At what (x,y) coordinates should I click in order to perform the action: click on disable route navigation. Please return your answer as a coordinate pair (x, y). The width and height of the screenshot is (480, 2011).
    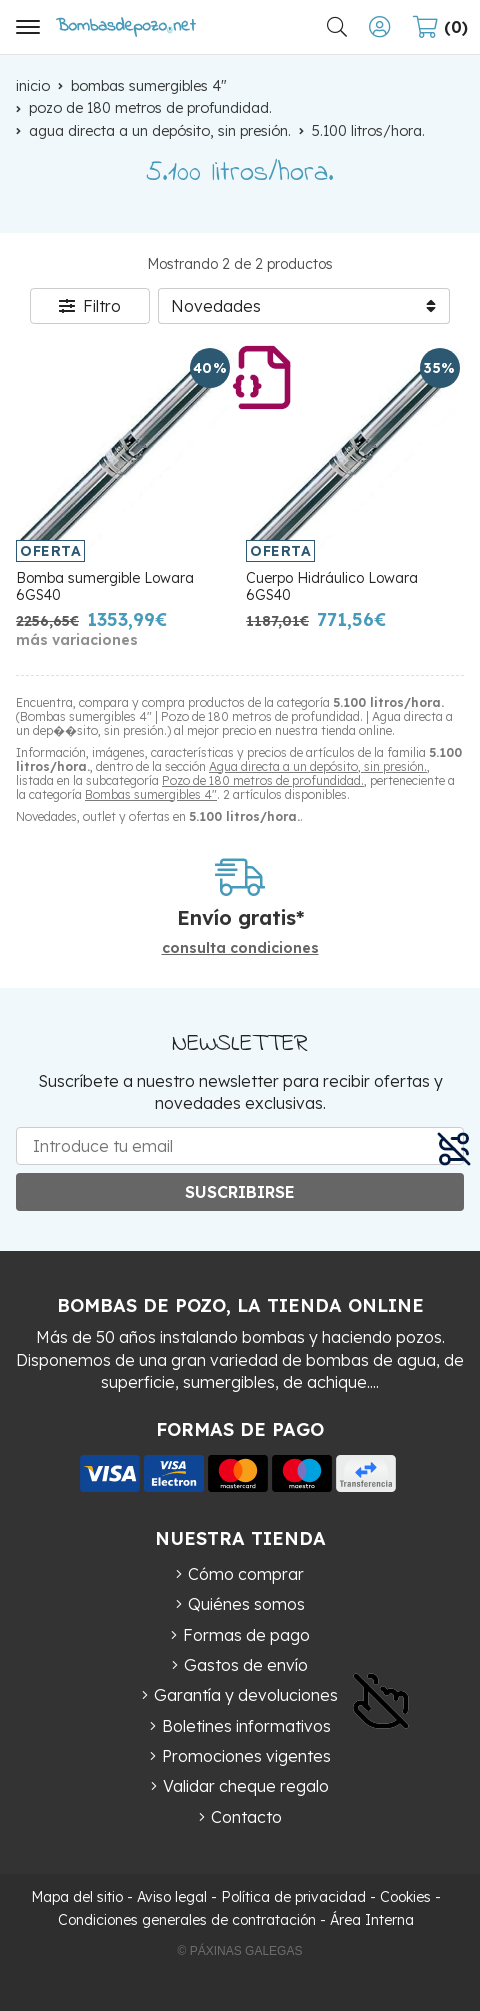
    Looking at the image, I should click on (454, 1149).